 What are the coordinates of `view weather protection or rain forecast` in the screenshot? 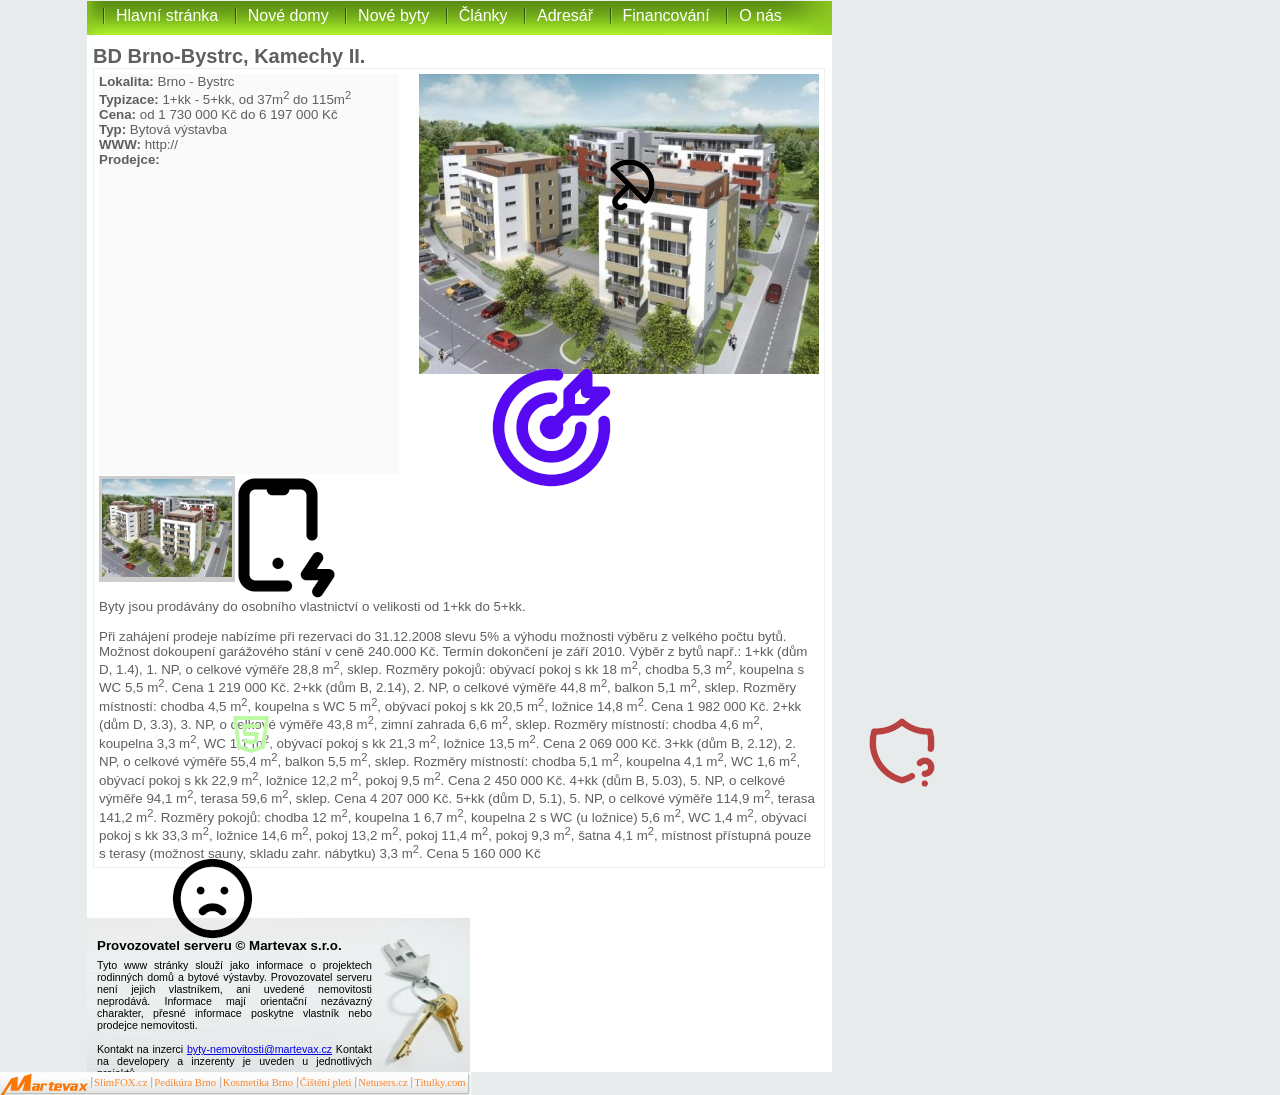 It's located at (632, 182).